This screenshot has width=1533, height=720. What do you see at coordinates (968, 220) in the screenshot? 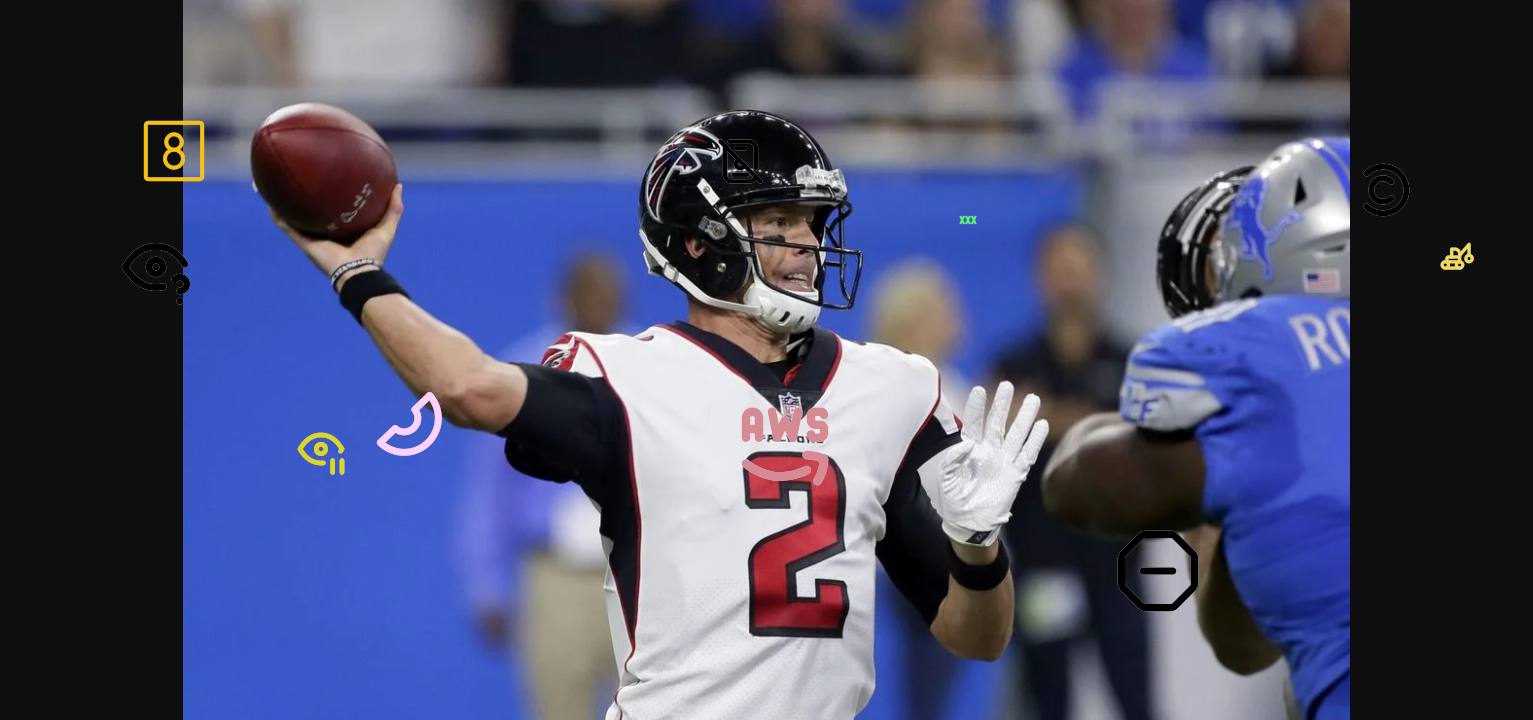
I see `indicates adult or mature content rating` at bounding box center [968, 220].